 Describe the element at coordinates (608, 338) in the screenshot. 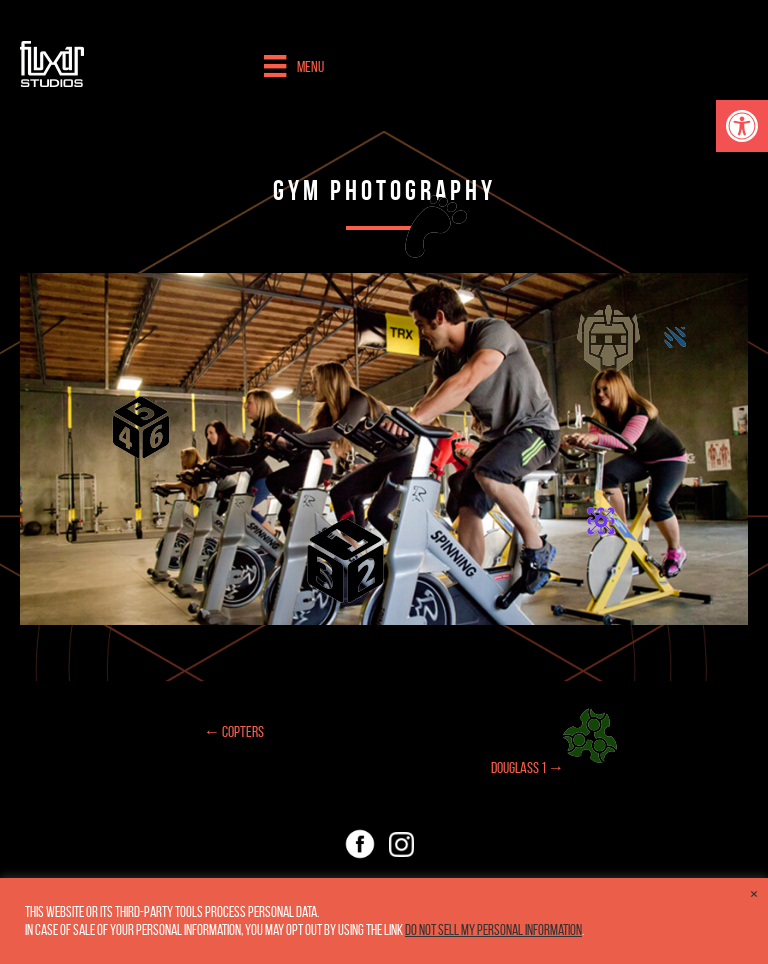

I see `select mech or robot character class` at that location.